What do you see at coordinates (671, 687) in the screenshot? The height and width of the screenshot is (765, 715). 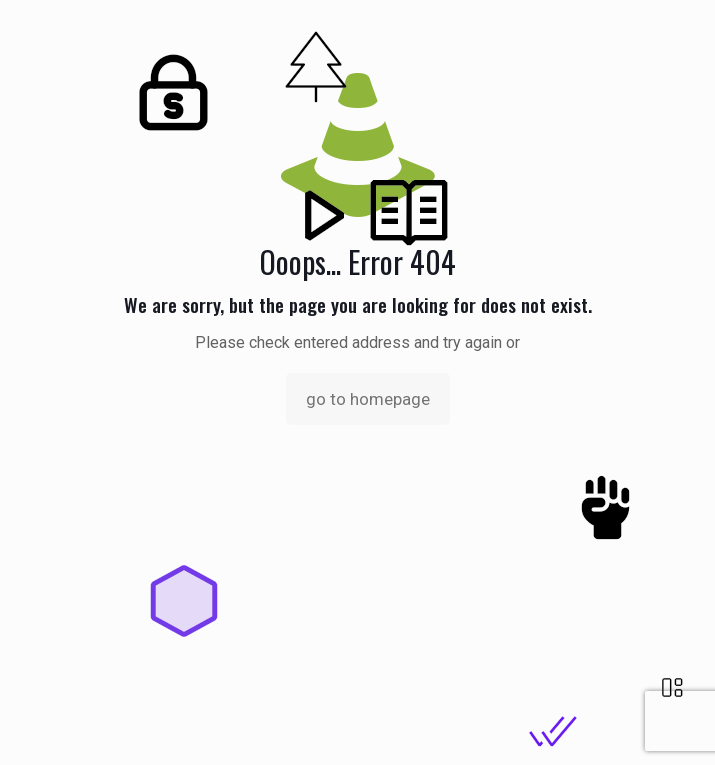 I see `toggle editor layout view` at bounding box center [671, 687].